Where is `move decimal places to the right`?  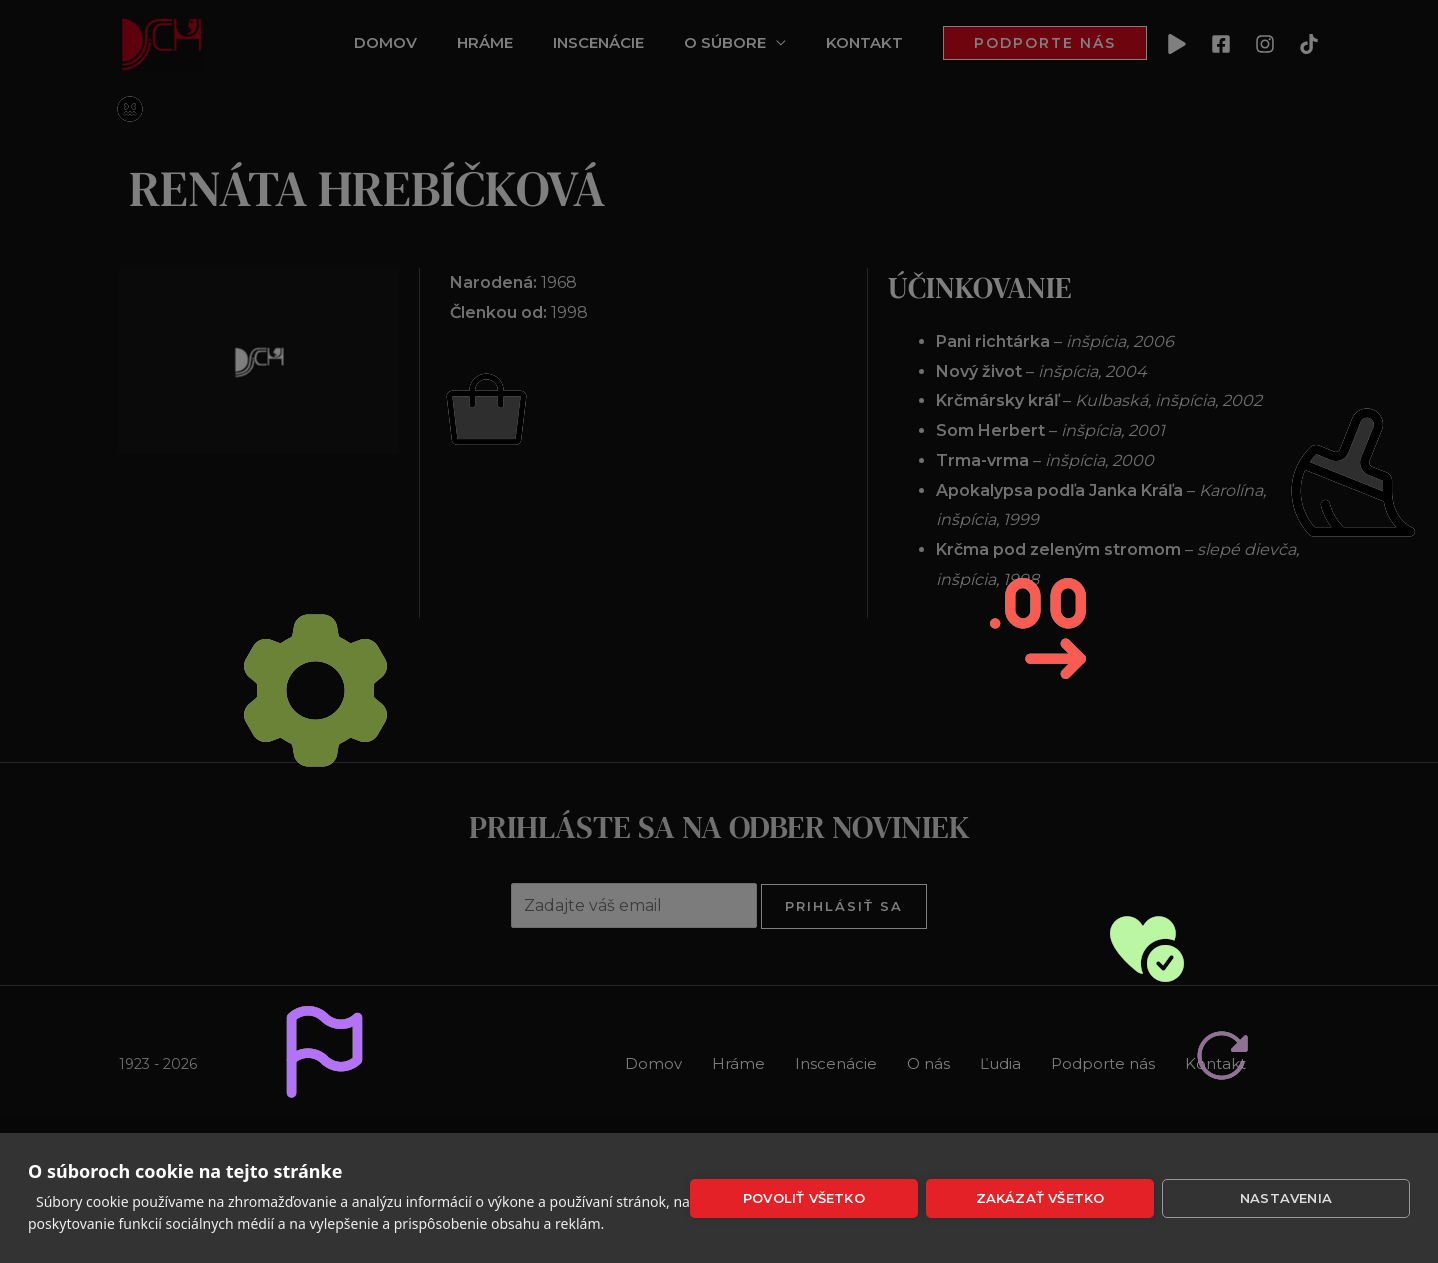
move decimal places to the right is located at coordinates (1040, 628).